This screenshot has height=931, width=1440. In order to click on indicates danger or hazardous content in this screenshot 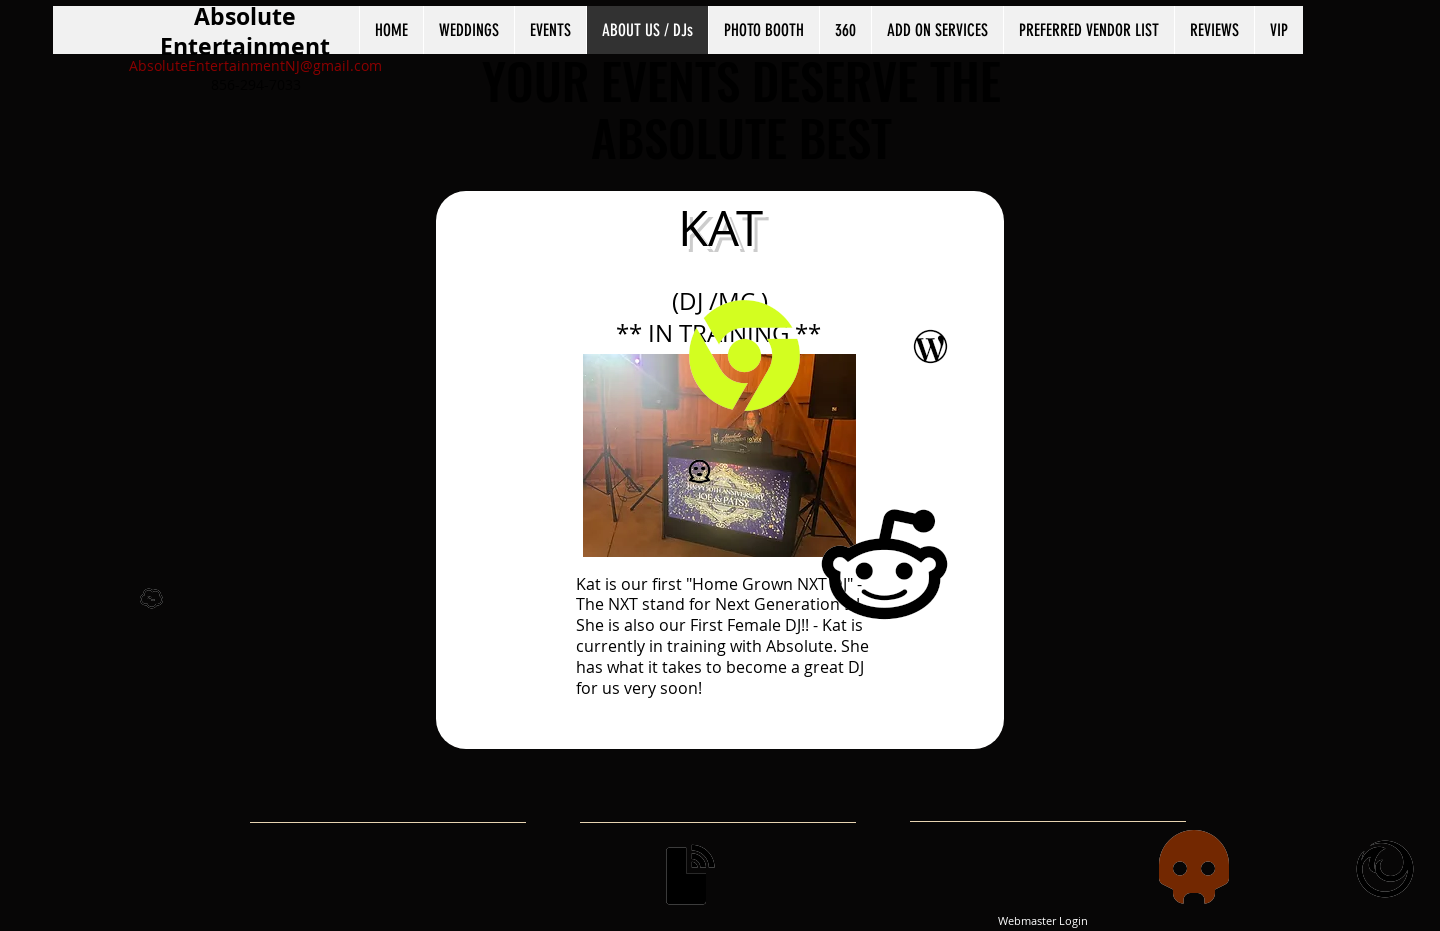, I will do `click(1194, 865)`.